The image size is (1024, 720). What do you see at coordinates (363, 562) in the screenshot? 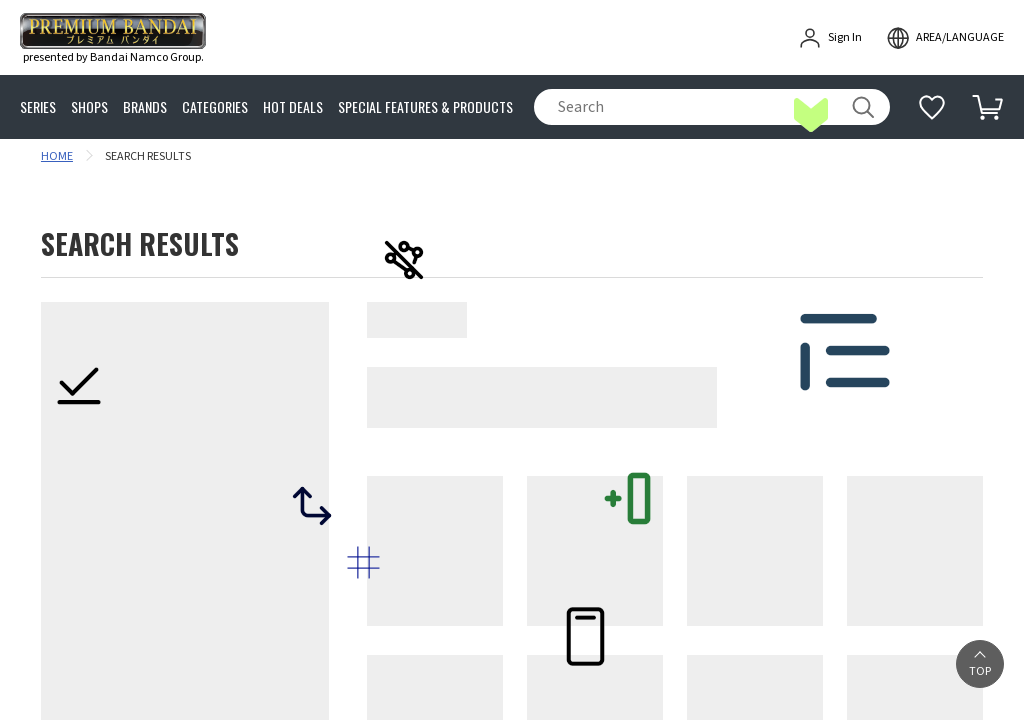
I see `add or view hashtags` at bounding box center [363, 562].